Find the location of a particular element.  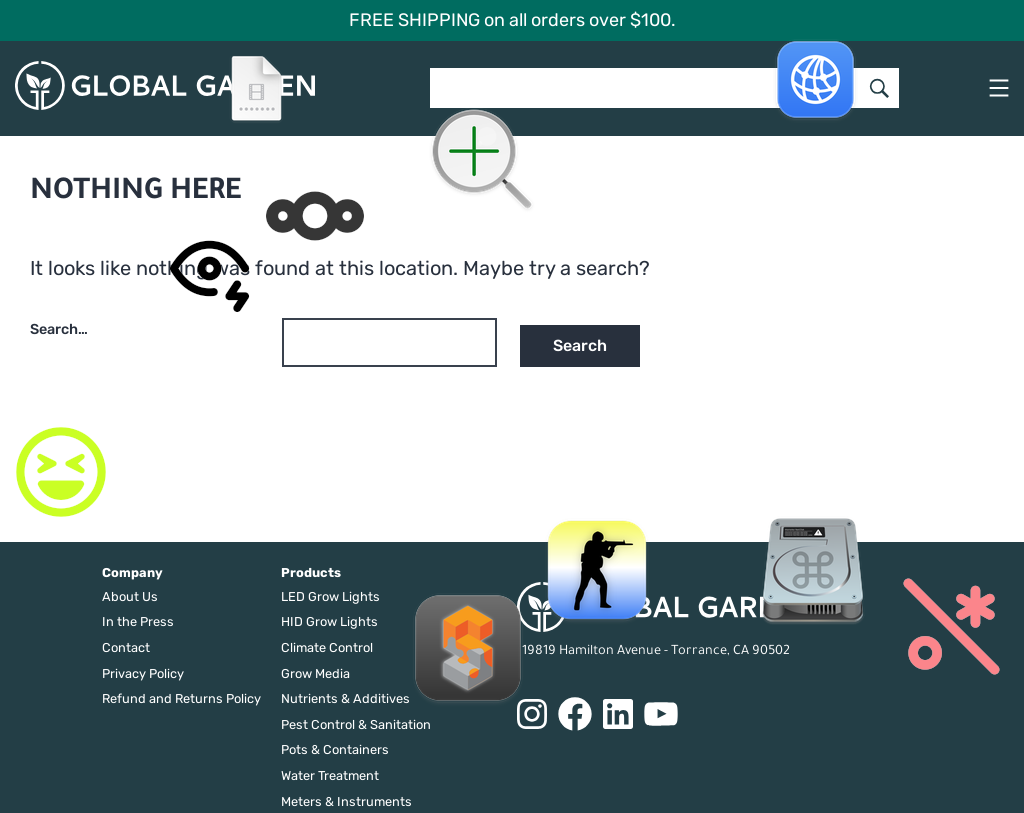

connect to owncloud account is located at coordinates (315, 216).